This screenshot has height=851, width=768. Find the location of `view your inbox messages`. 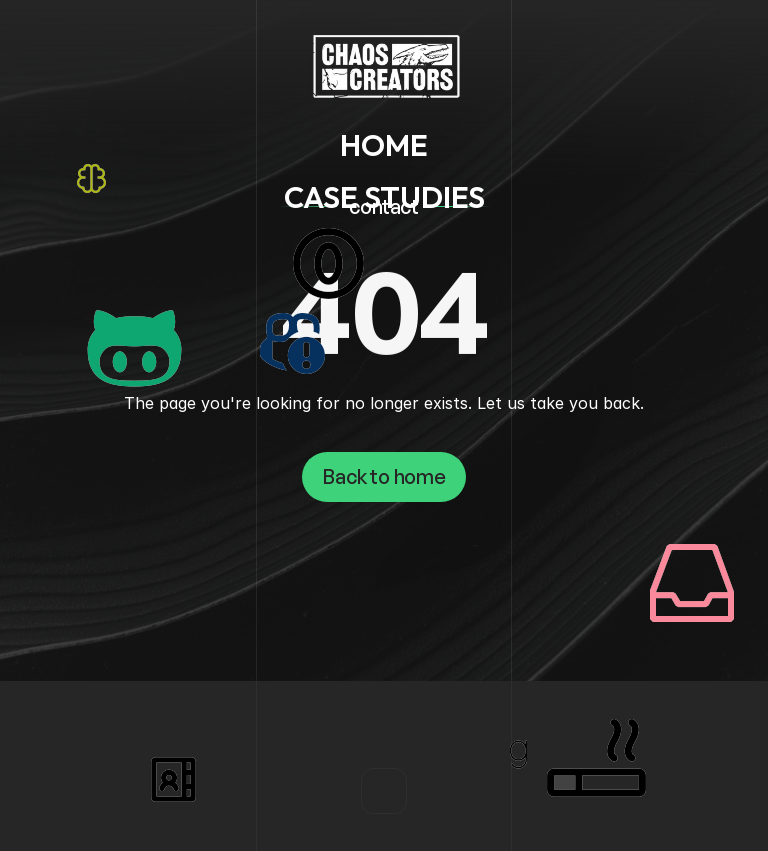

view your inbox messages is located at coordinates (692, 586).